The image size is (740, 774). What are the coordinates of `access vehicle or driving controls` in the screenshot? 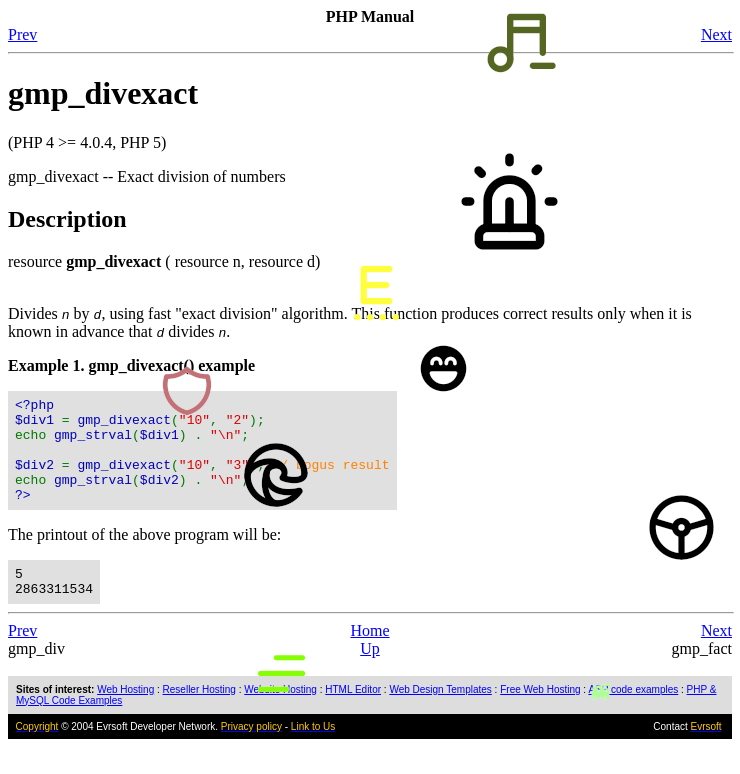 It's located at (681, 527).